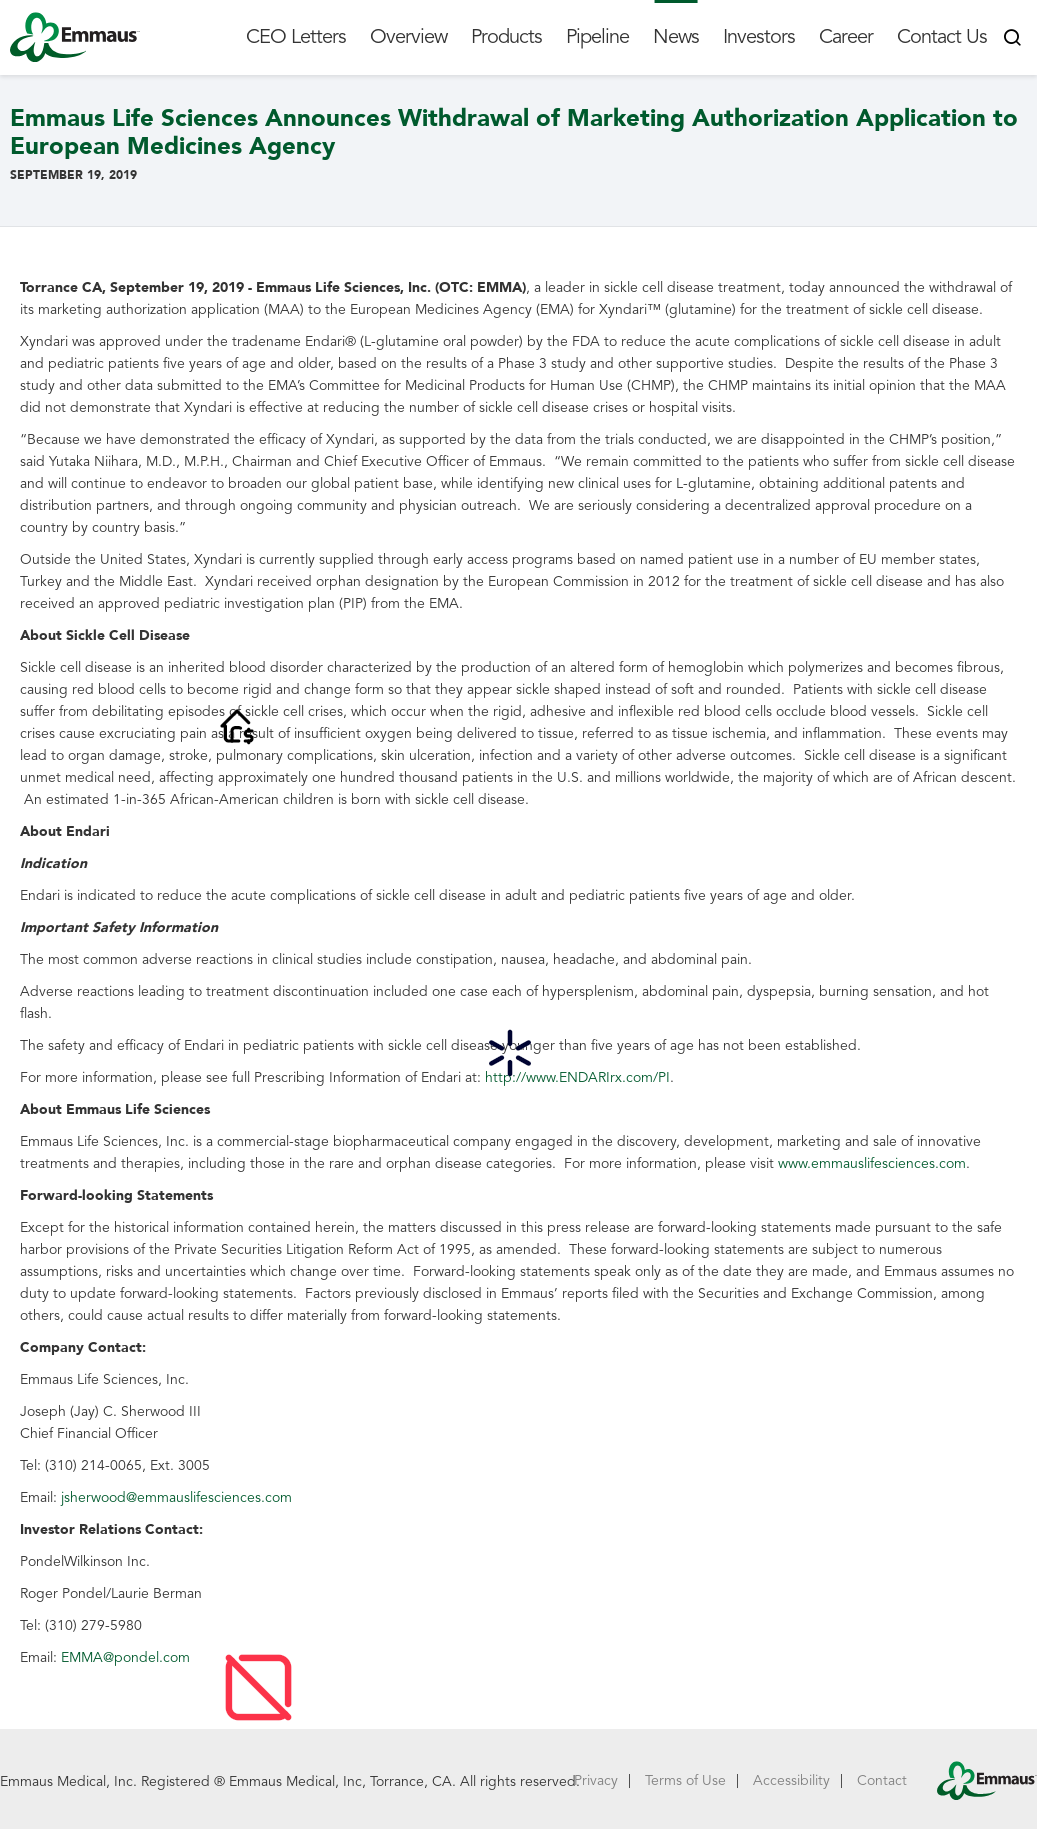  Describe the element at coordinates (258, 1687) in the screenshot. I see `tumble dry not recommended` at that location.